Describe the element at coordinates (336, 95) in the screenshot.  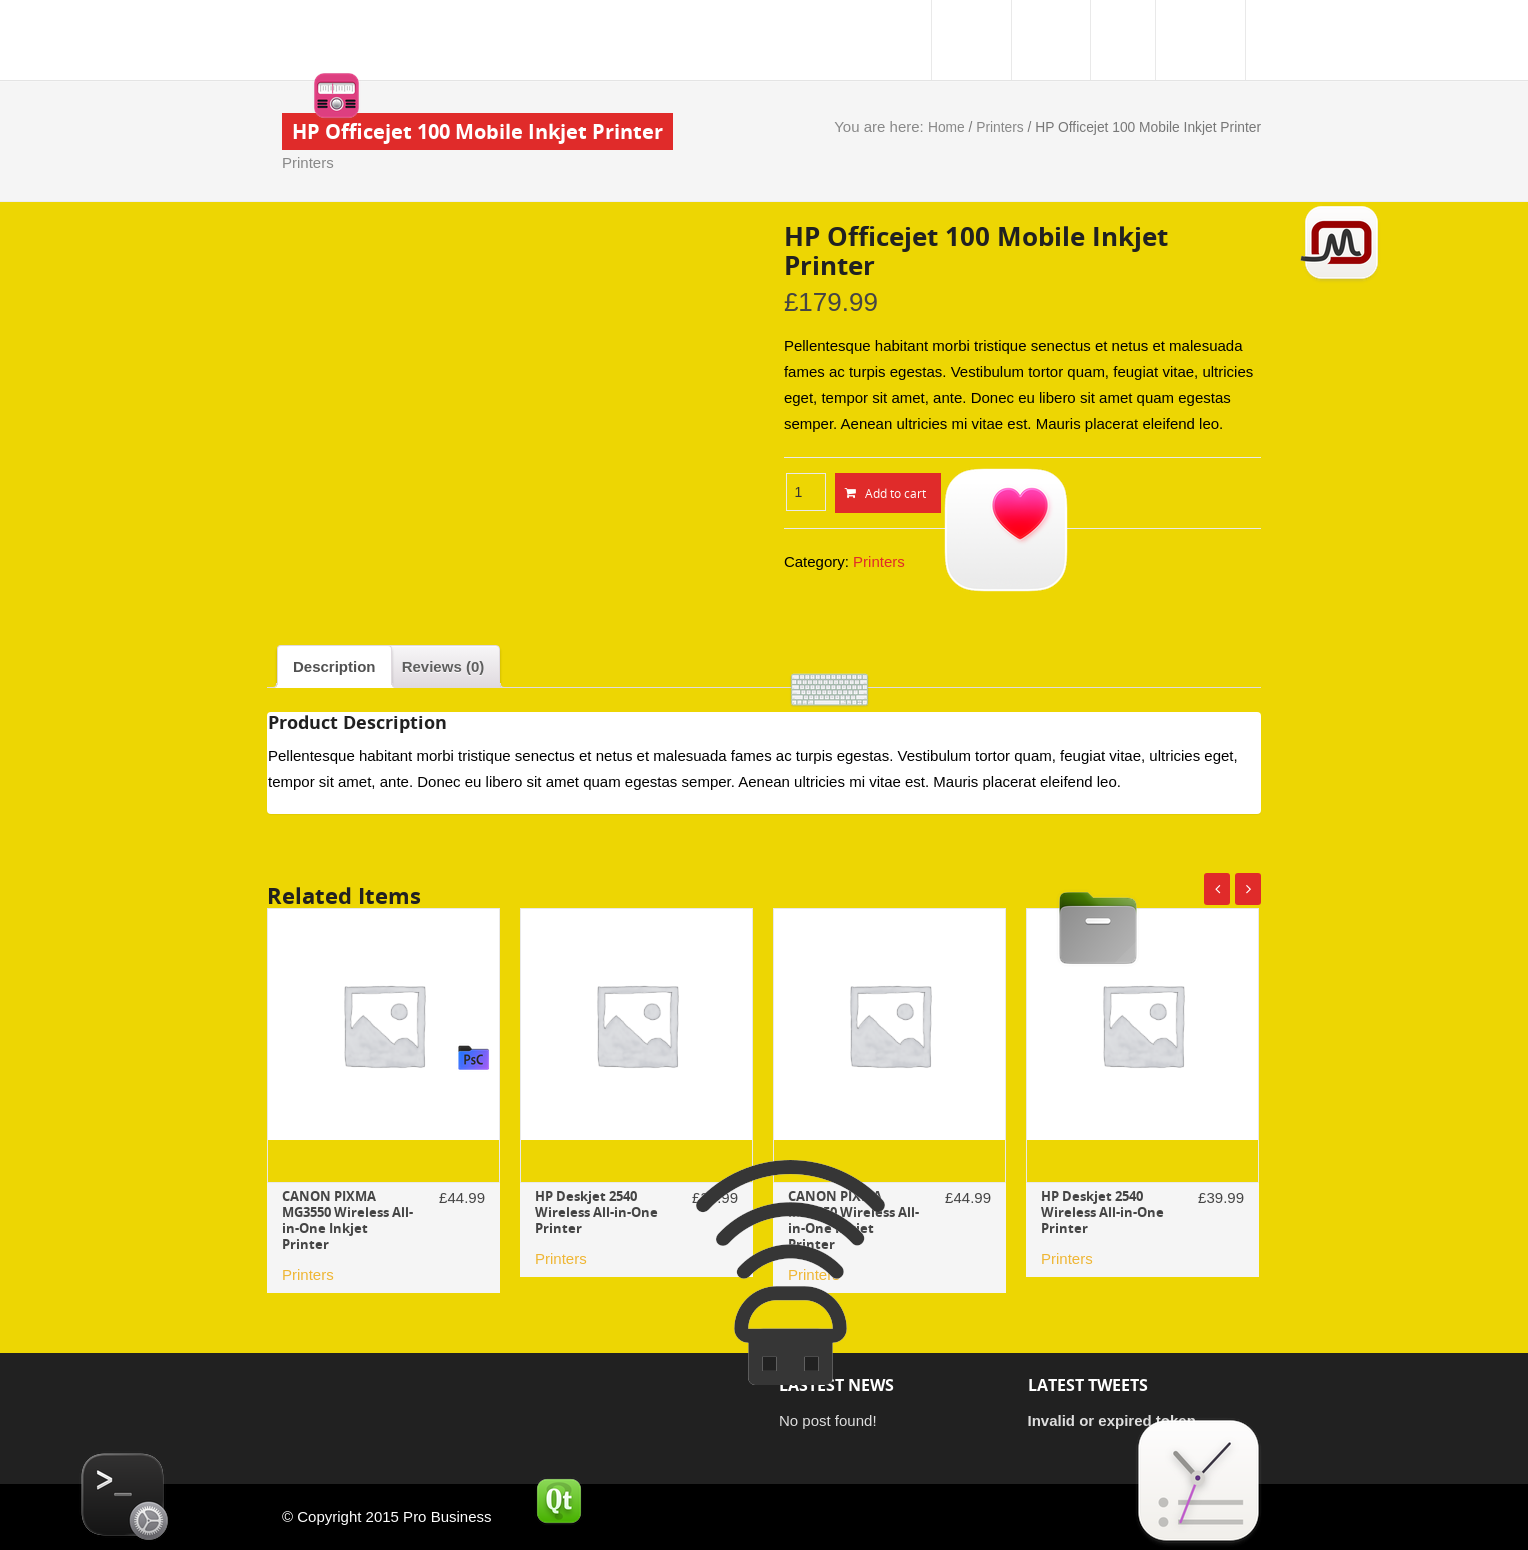
I see `open tuner radio streaming app` at that location.